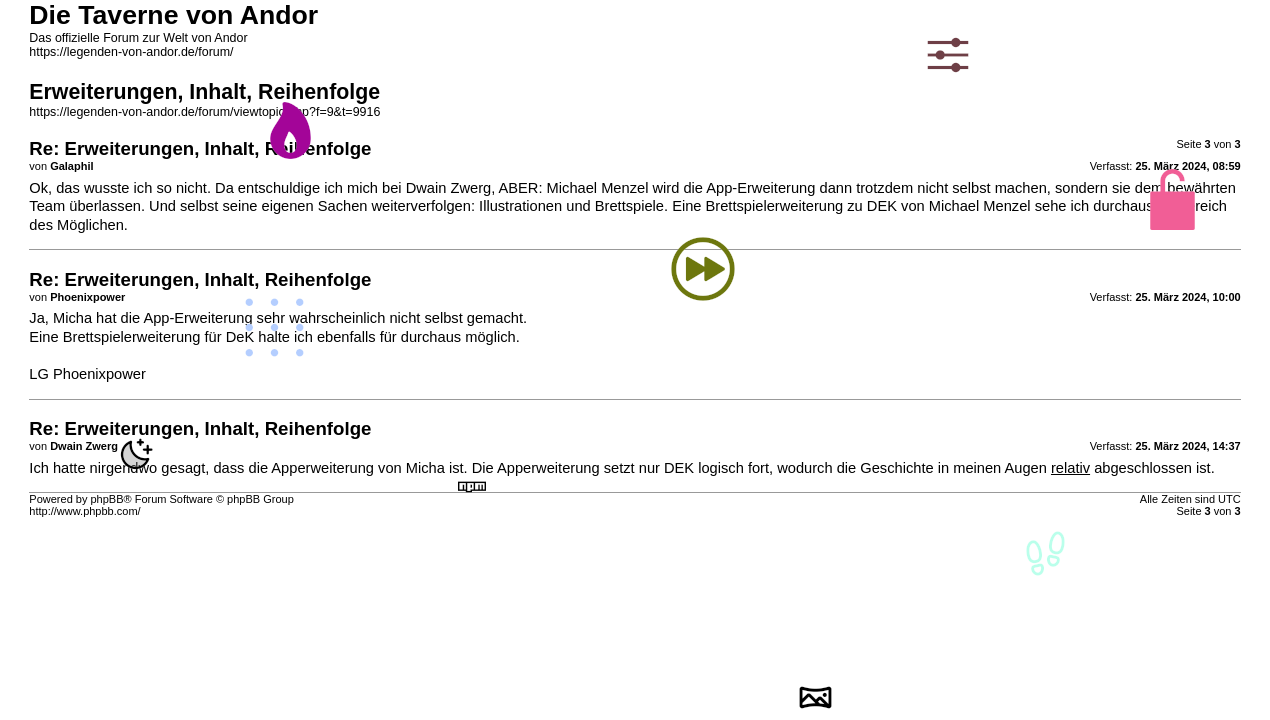 The width and height of the screenshot is (1270, 720). Describe the element at coordinates (815, 697) in the screenshot. I see `view panorama or wide-angle photos` at that location.